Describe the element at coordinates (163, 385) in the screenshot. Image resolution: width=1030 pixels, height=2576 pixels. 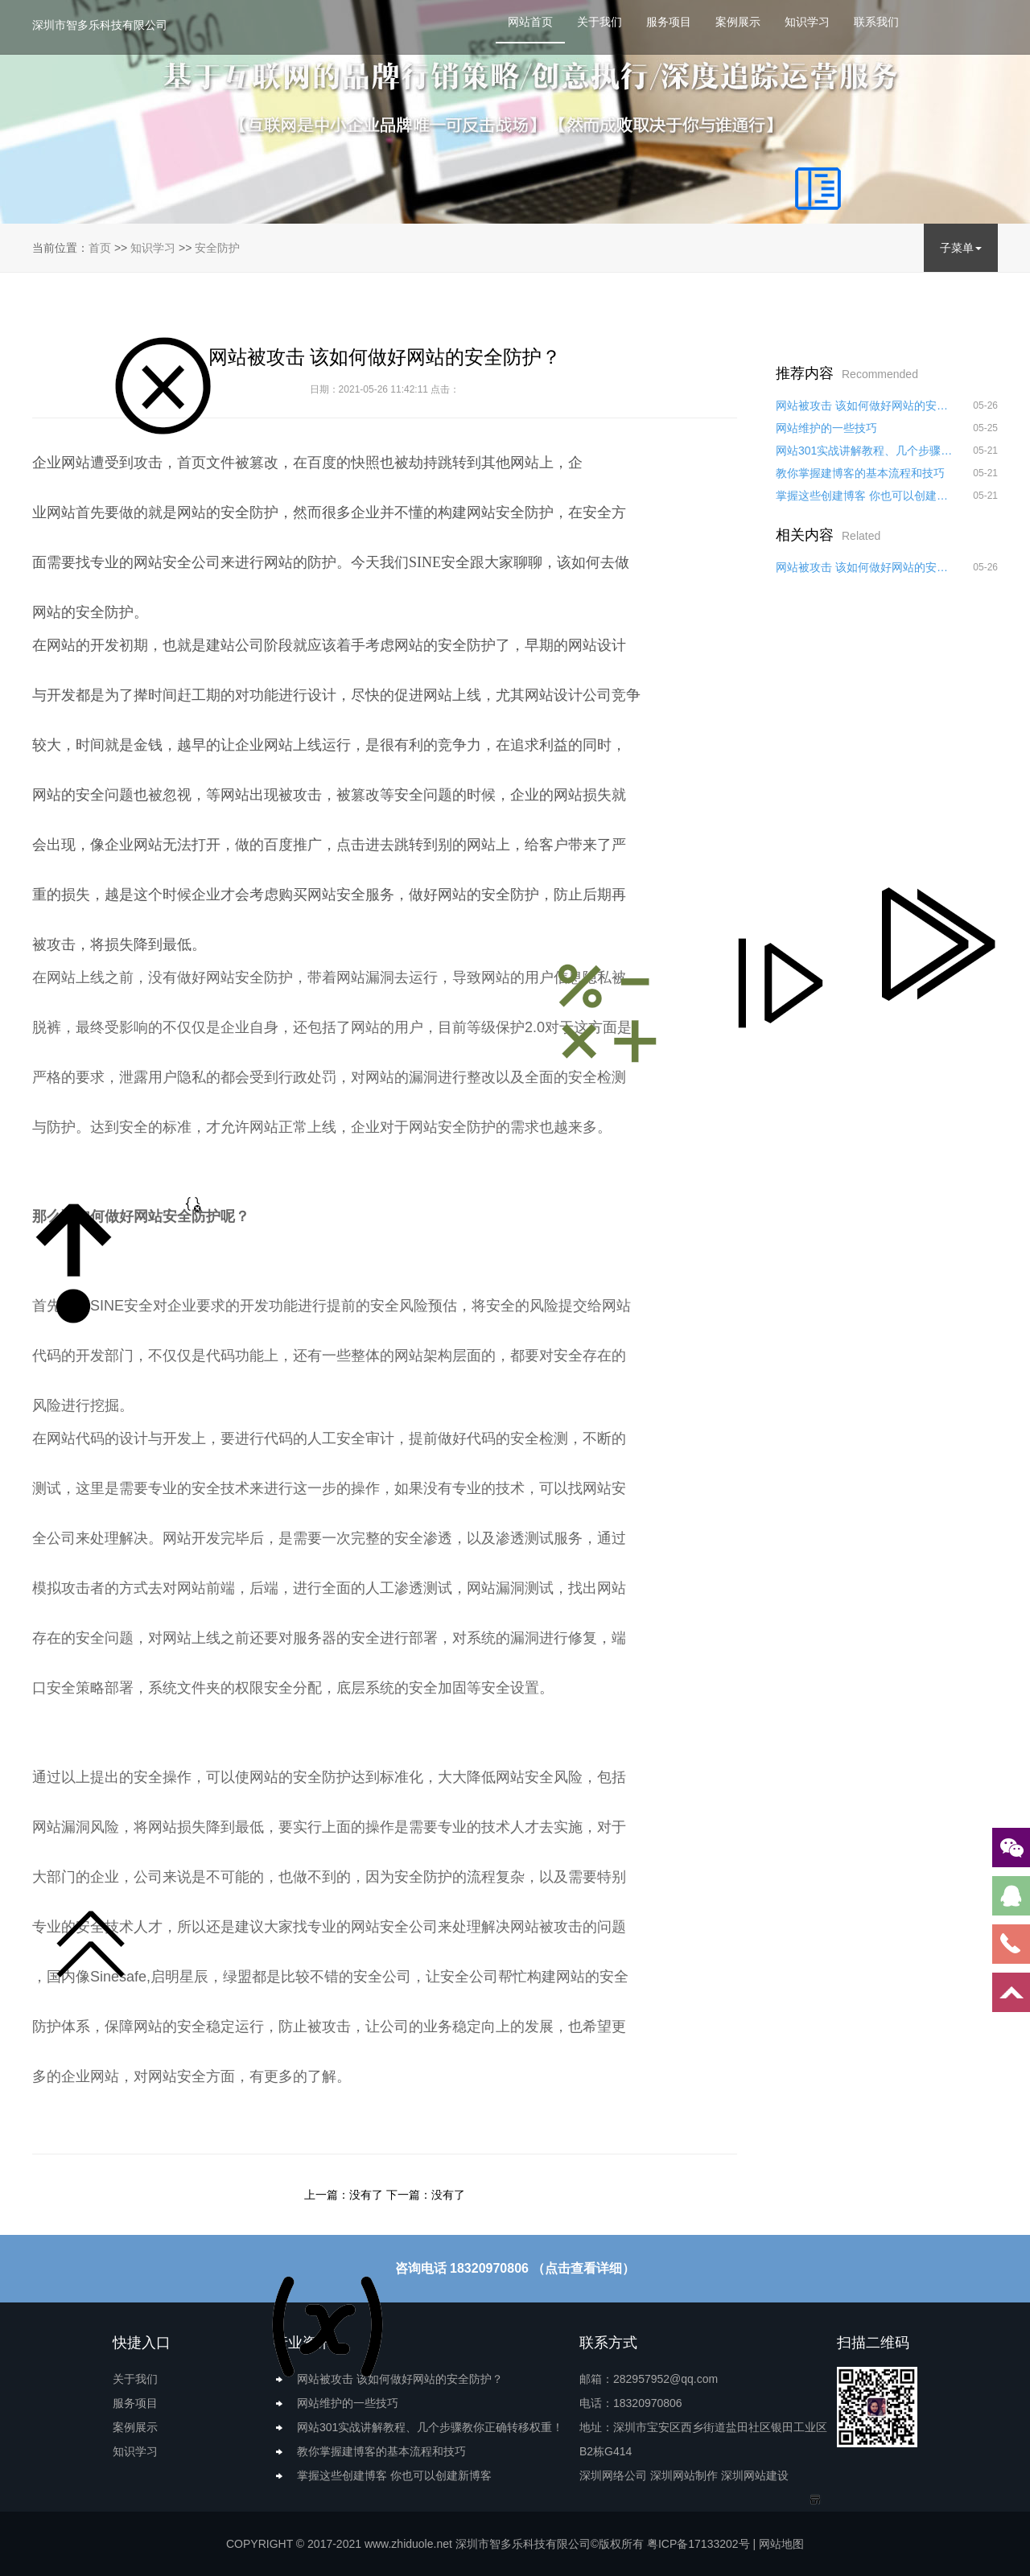
I see `indicates an error or failed action` at that location.